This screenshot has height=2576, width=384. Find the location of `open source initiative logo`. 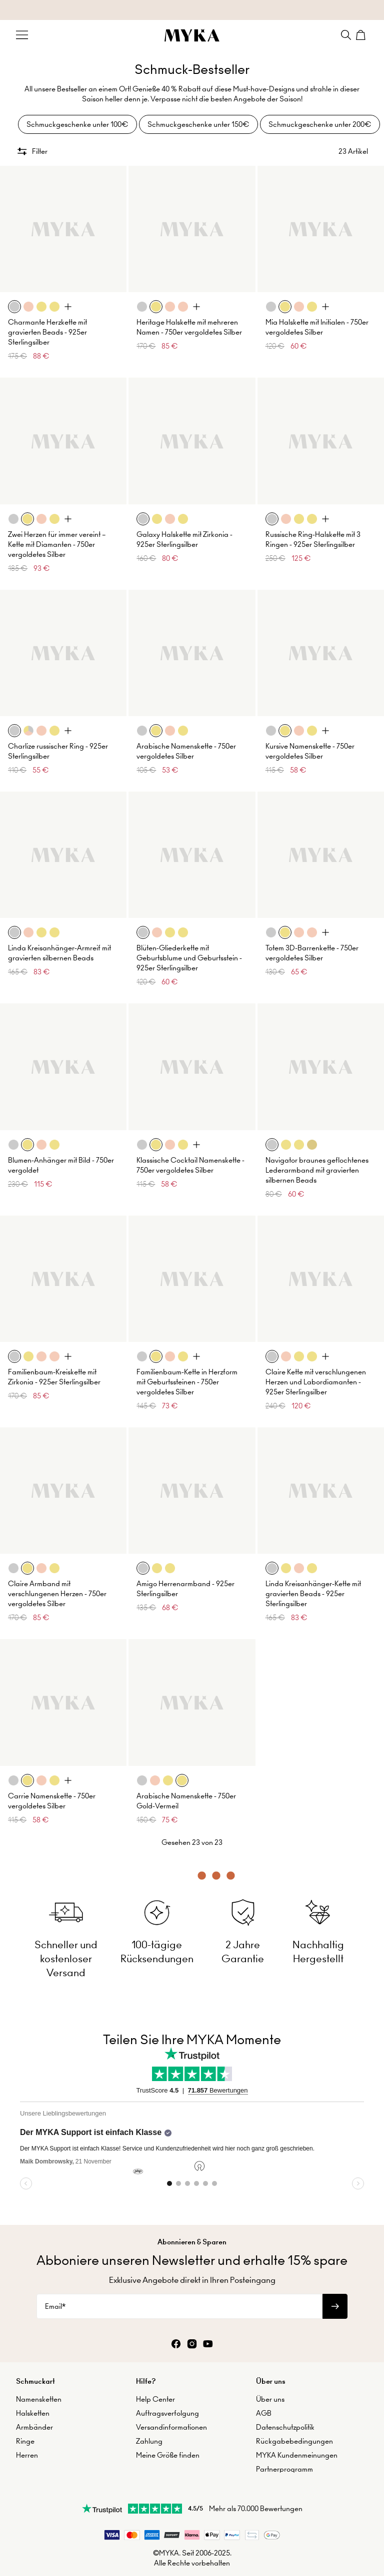

open source initiative logo is located at coordinates (200, 2166).